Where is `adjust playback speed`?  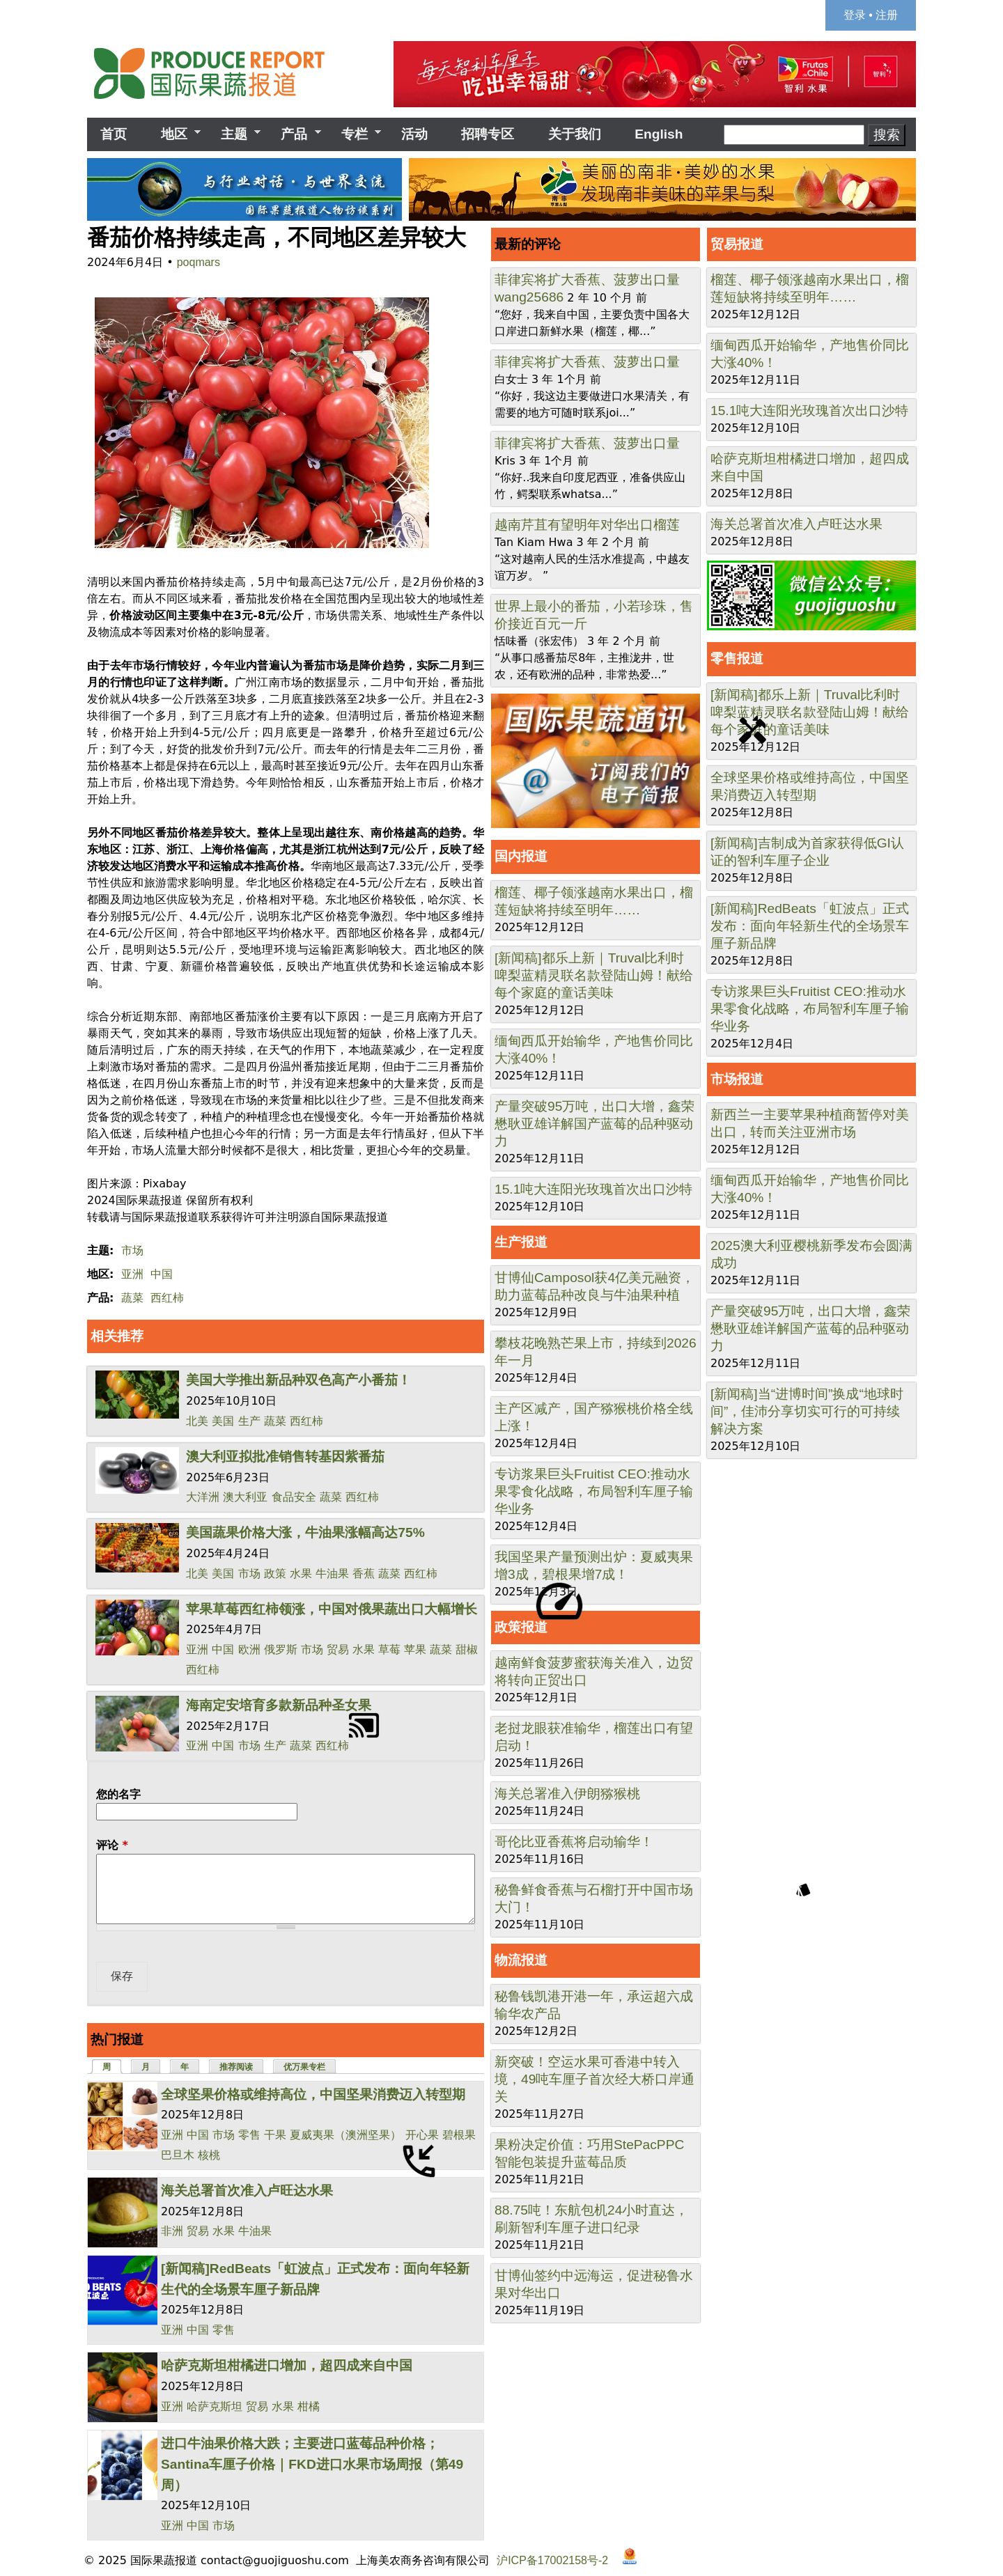
adjust playback speed is located at coordinates (559, 1601).